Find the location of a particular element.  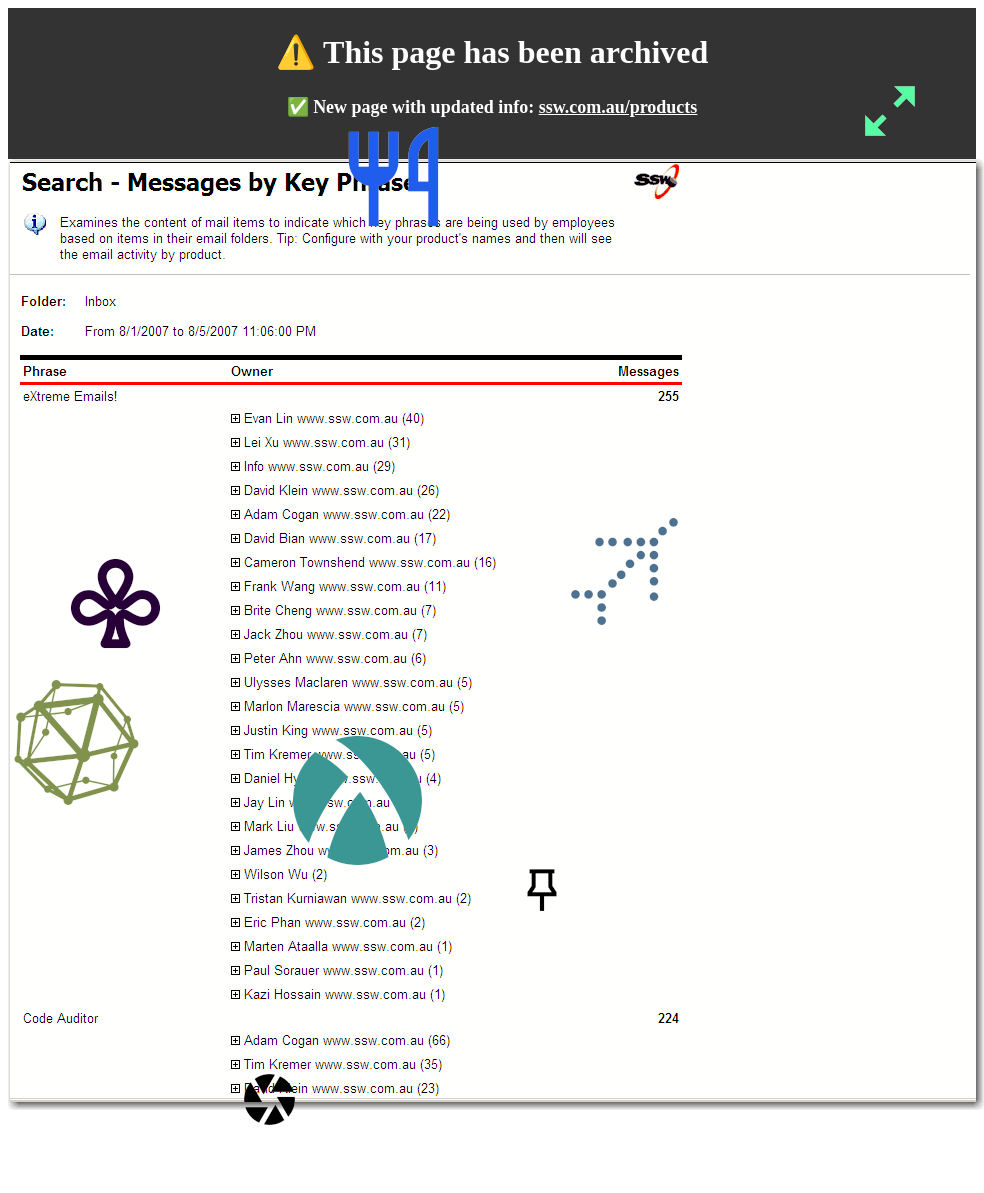

open SageMath mathematical software is located at coordinates (76, 742).